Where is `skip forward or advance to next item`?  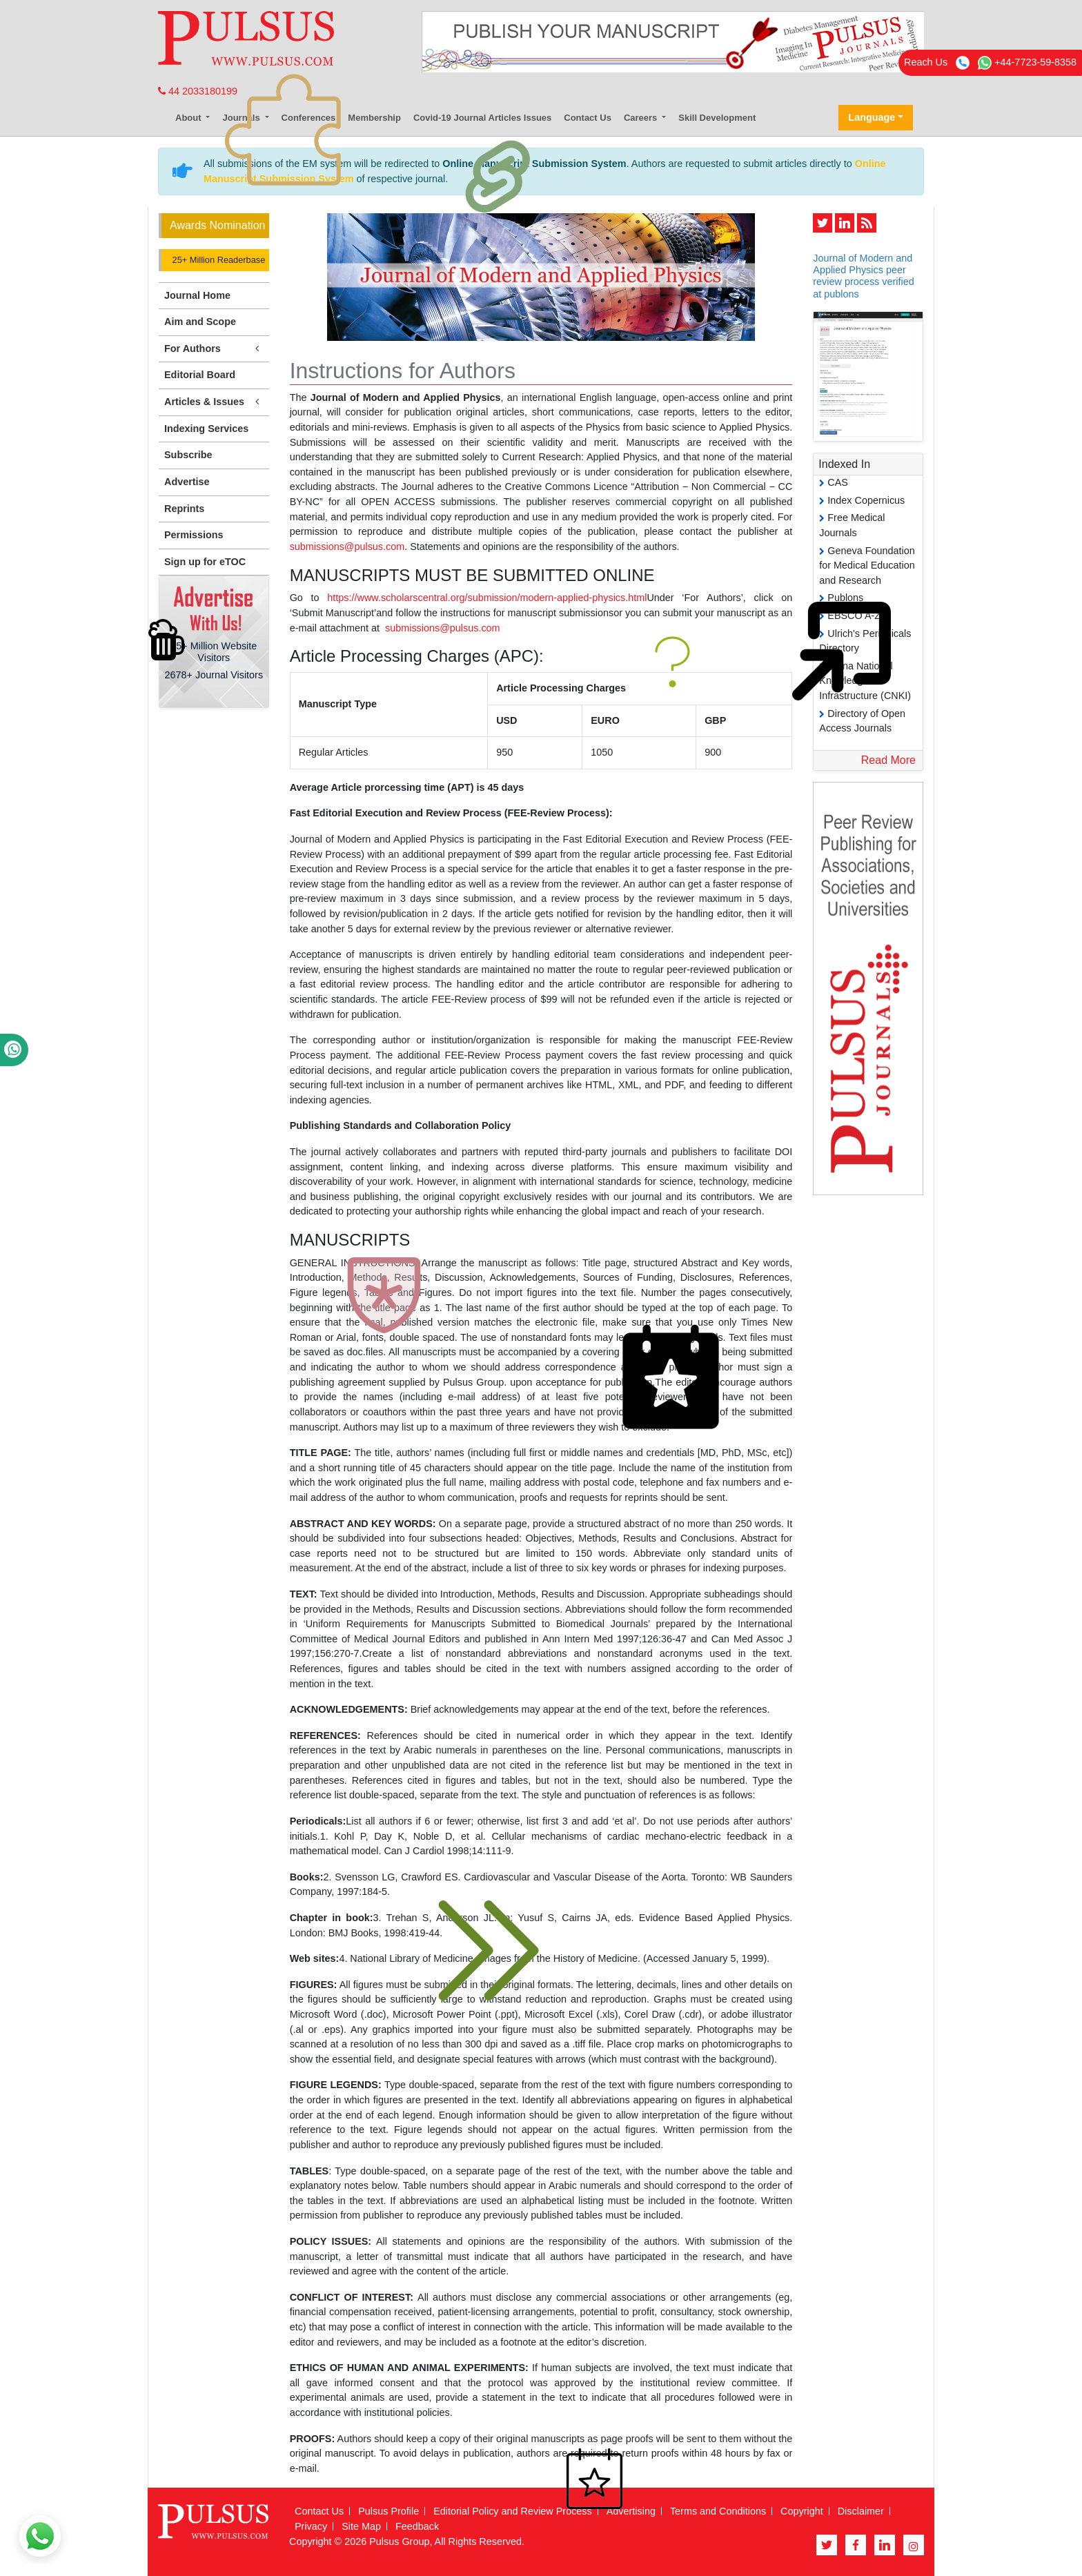
skip forward or advance to next item is located at coordinates (484, 1950).